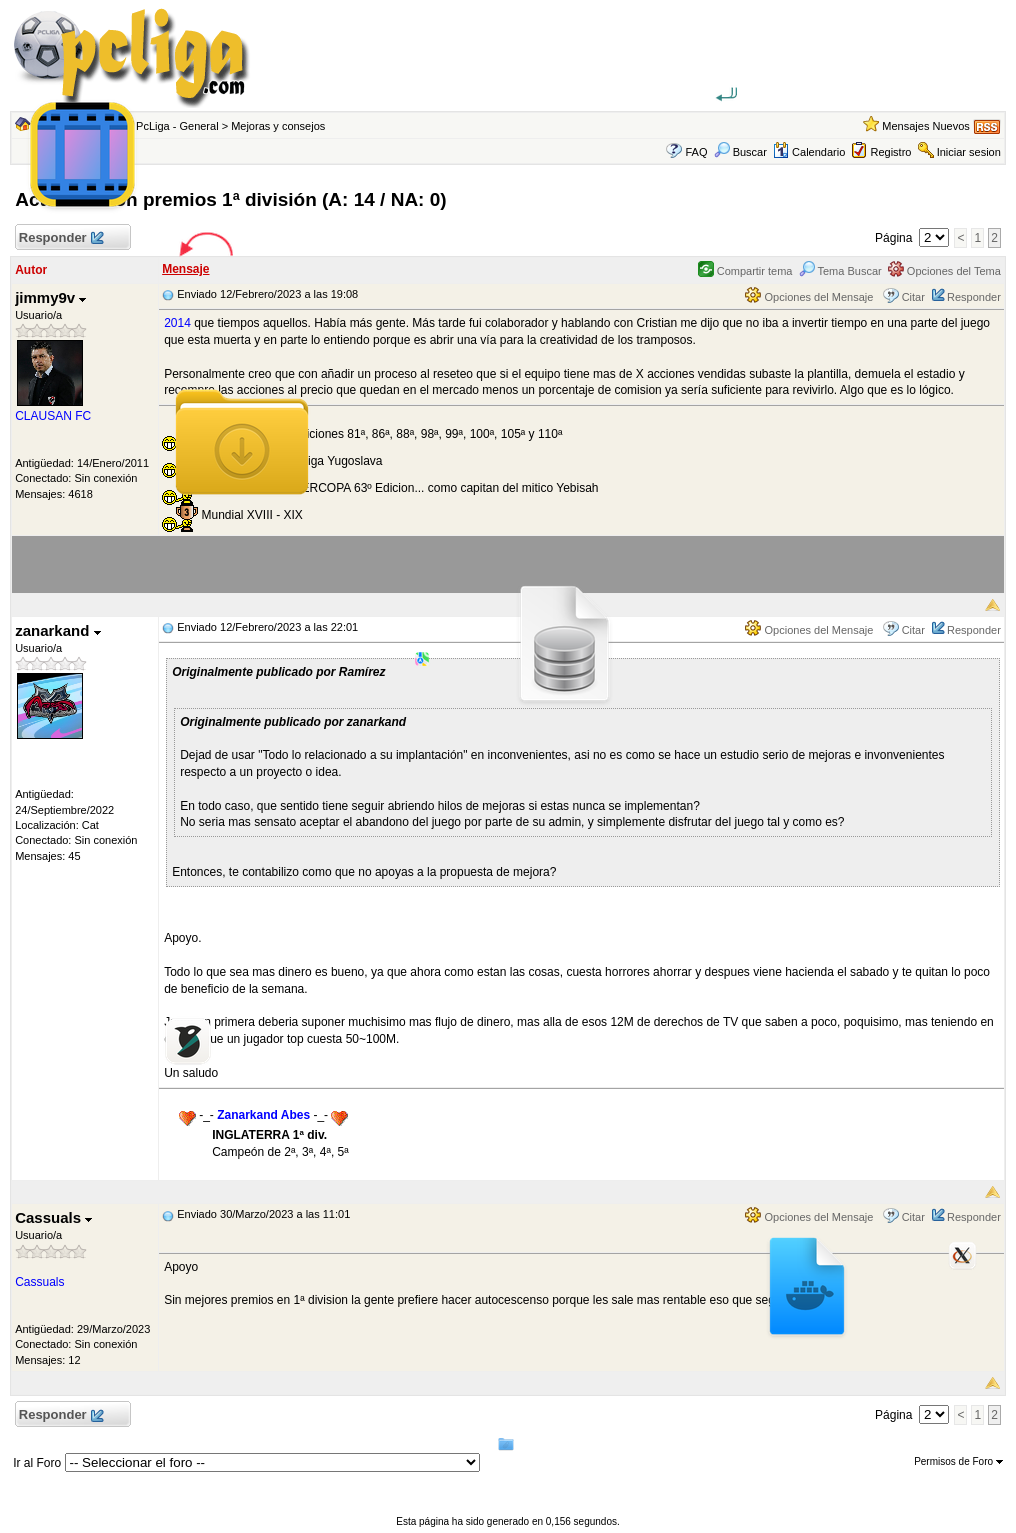  I want to click on open an sql database file, so click(564, 645).